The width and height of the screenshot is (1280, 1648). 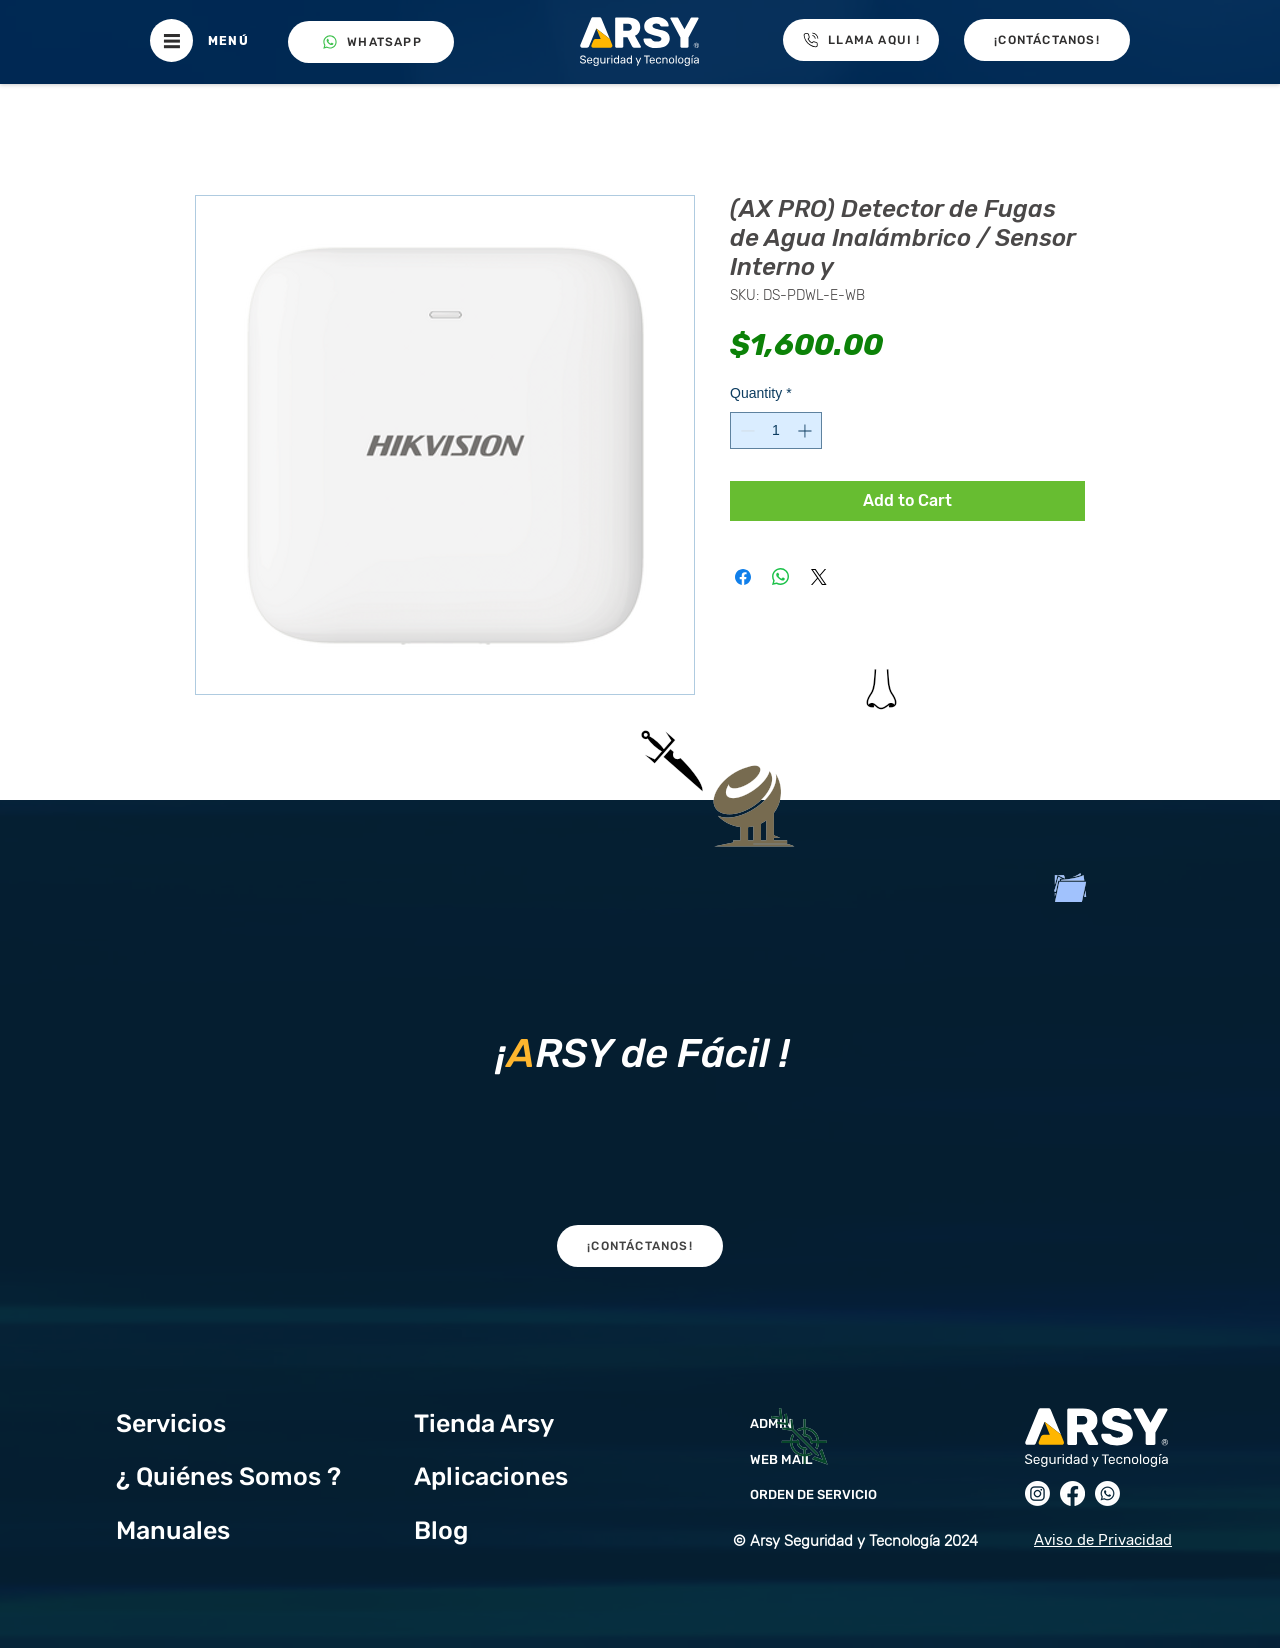 I want to click on folder containing multiple files or documents, so click(x=1070, y=888).